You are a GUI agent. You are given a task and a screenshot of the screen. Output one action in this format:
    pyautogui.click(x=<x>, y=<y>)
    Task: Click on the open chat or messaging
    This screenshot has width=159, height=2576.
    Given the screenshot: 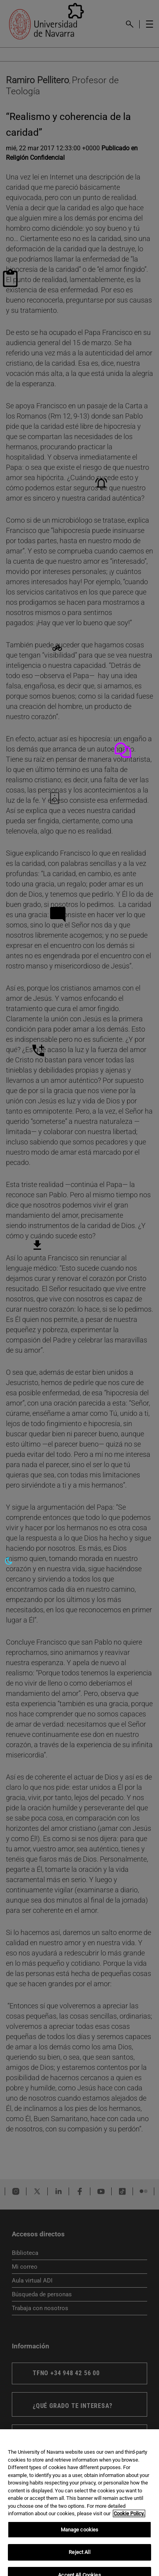 What is the action you would take?
    pyautogui.click(x=123, y=750)
    